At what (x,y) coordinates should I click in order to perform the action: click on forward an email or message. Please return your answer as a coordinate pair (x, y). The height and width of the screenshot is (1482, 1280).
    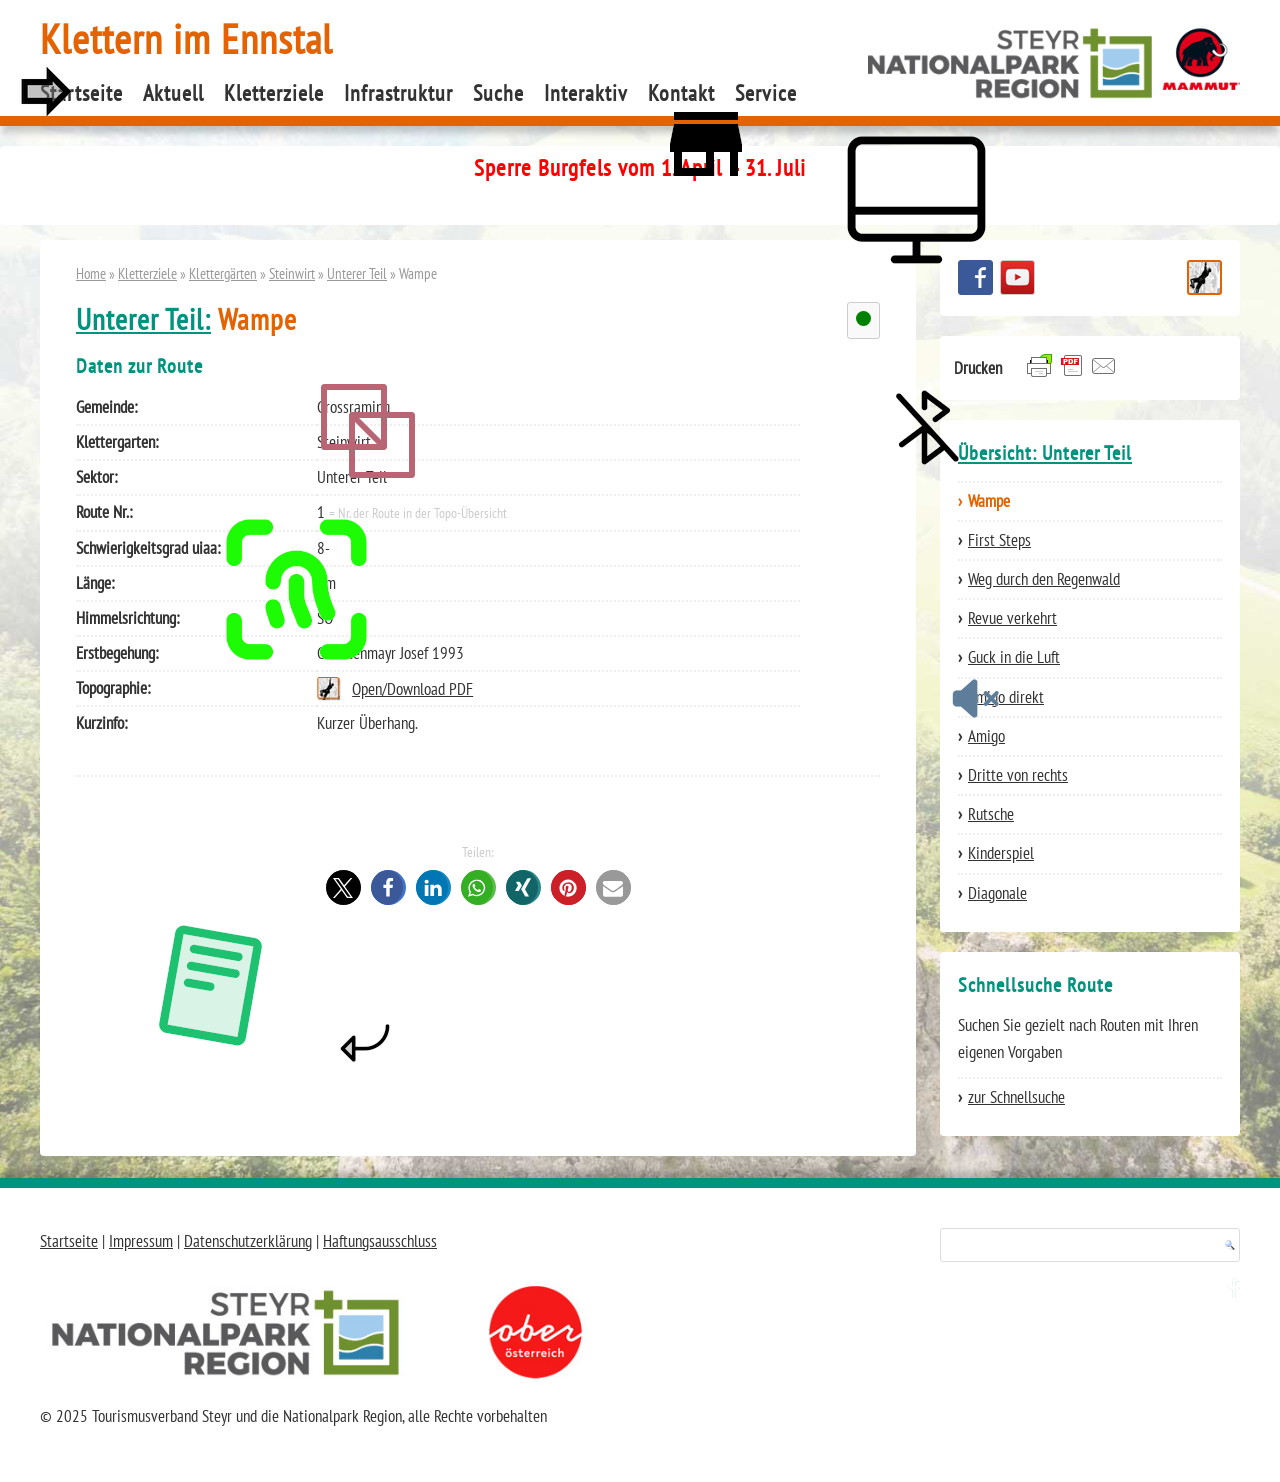
    Looking at the image, I should click on (46, 91).